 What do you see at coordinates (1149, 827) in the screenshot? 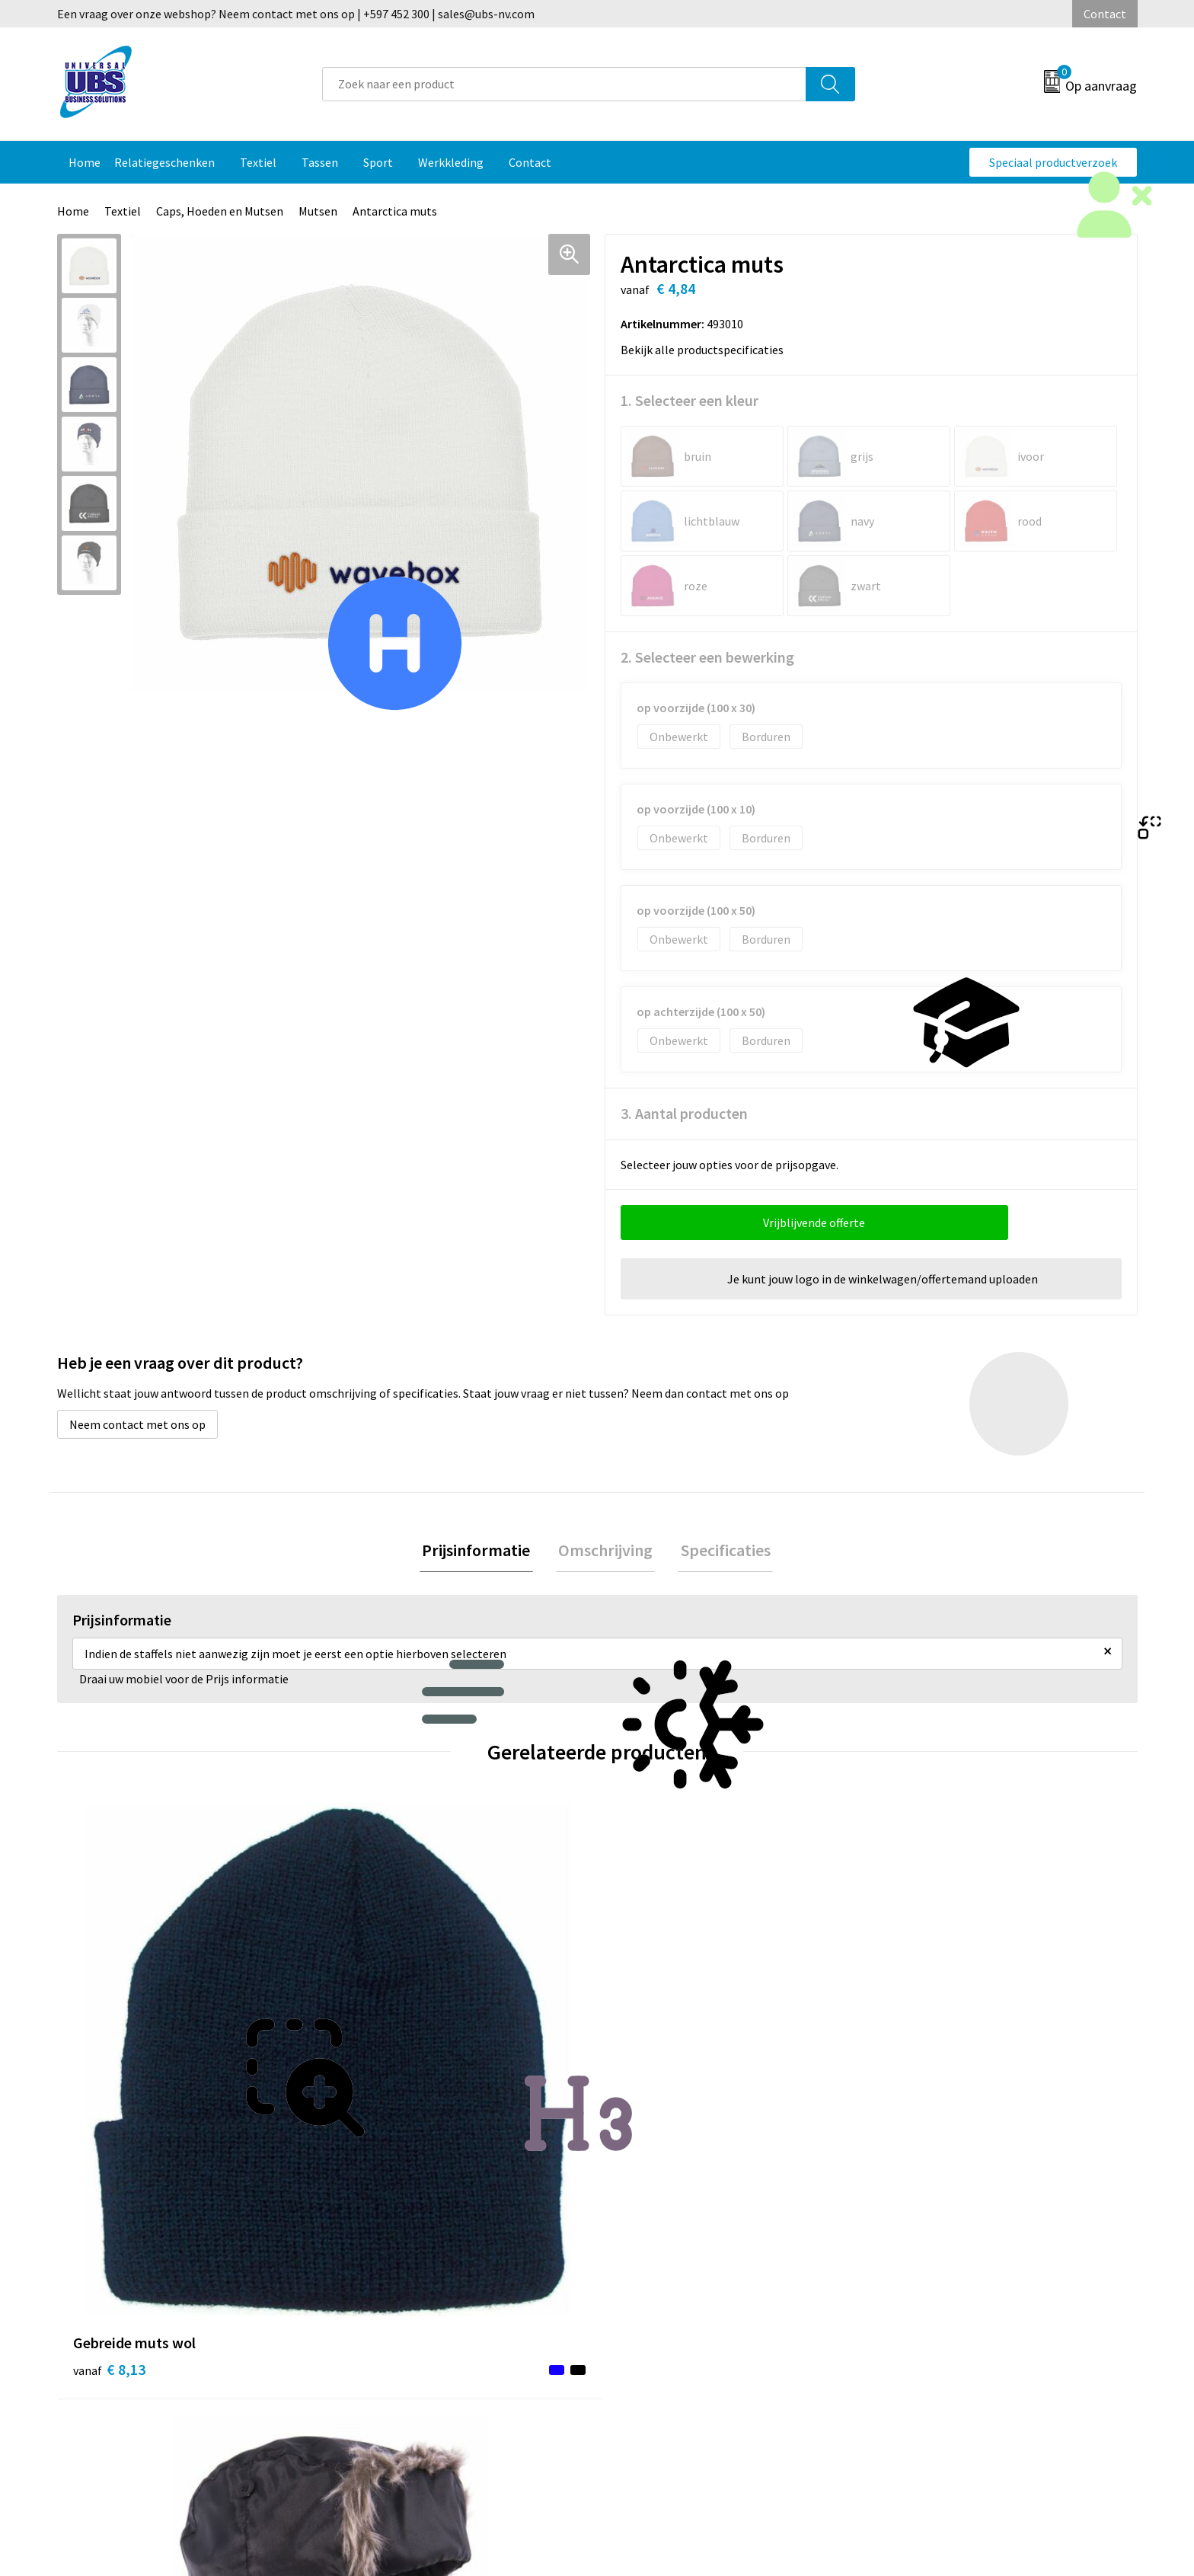
I see `replace or swap an item` at bounding box center [1149, 827].